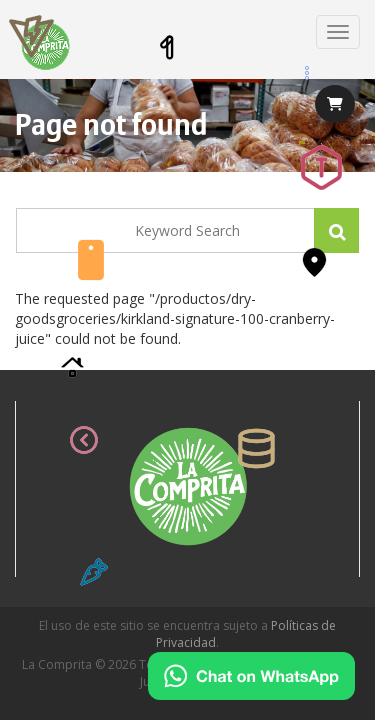 The image size is (375, 720). I want to click on browse vegetable or produce category, so click(93, 572).